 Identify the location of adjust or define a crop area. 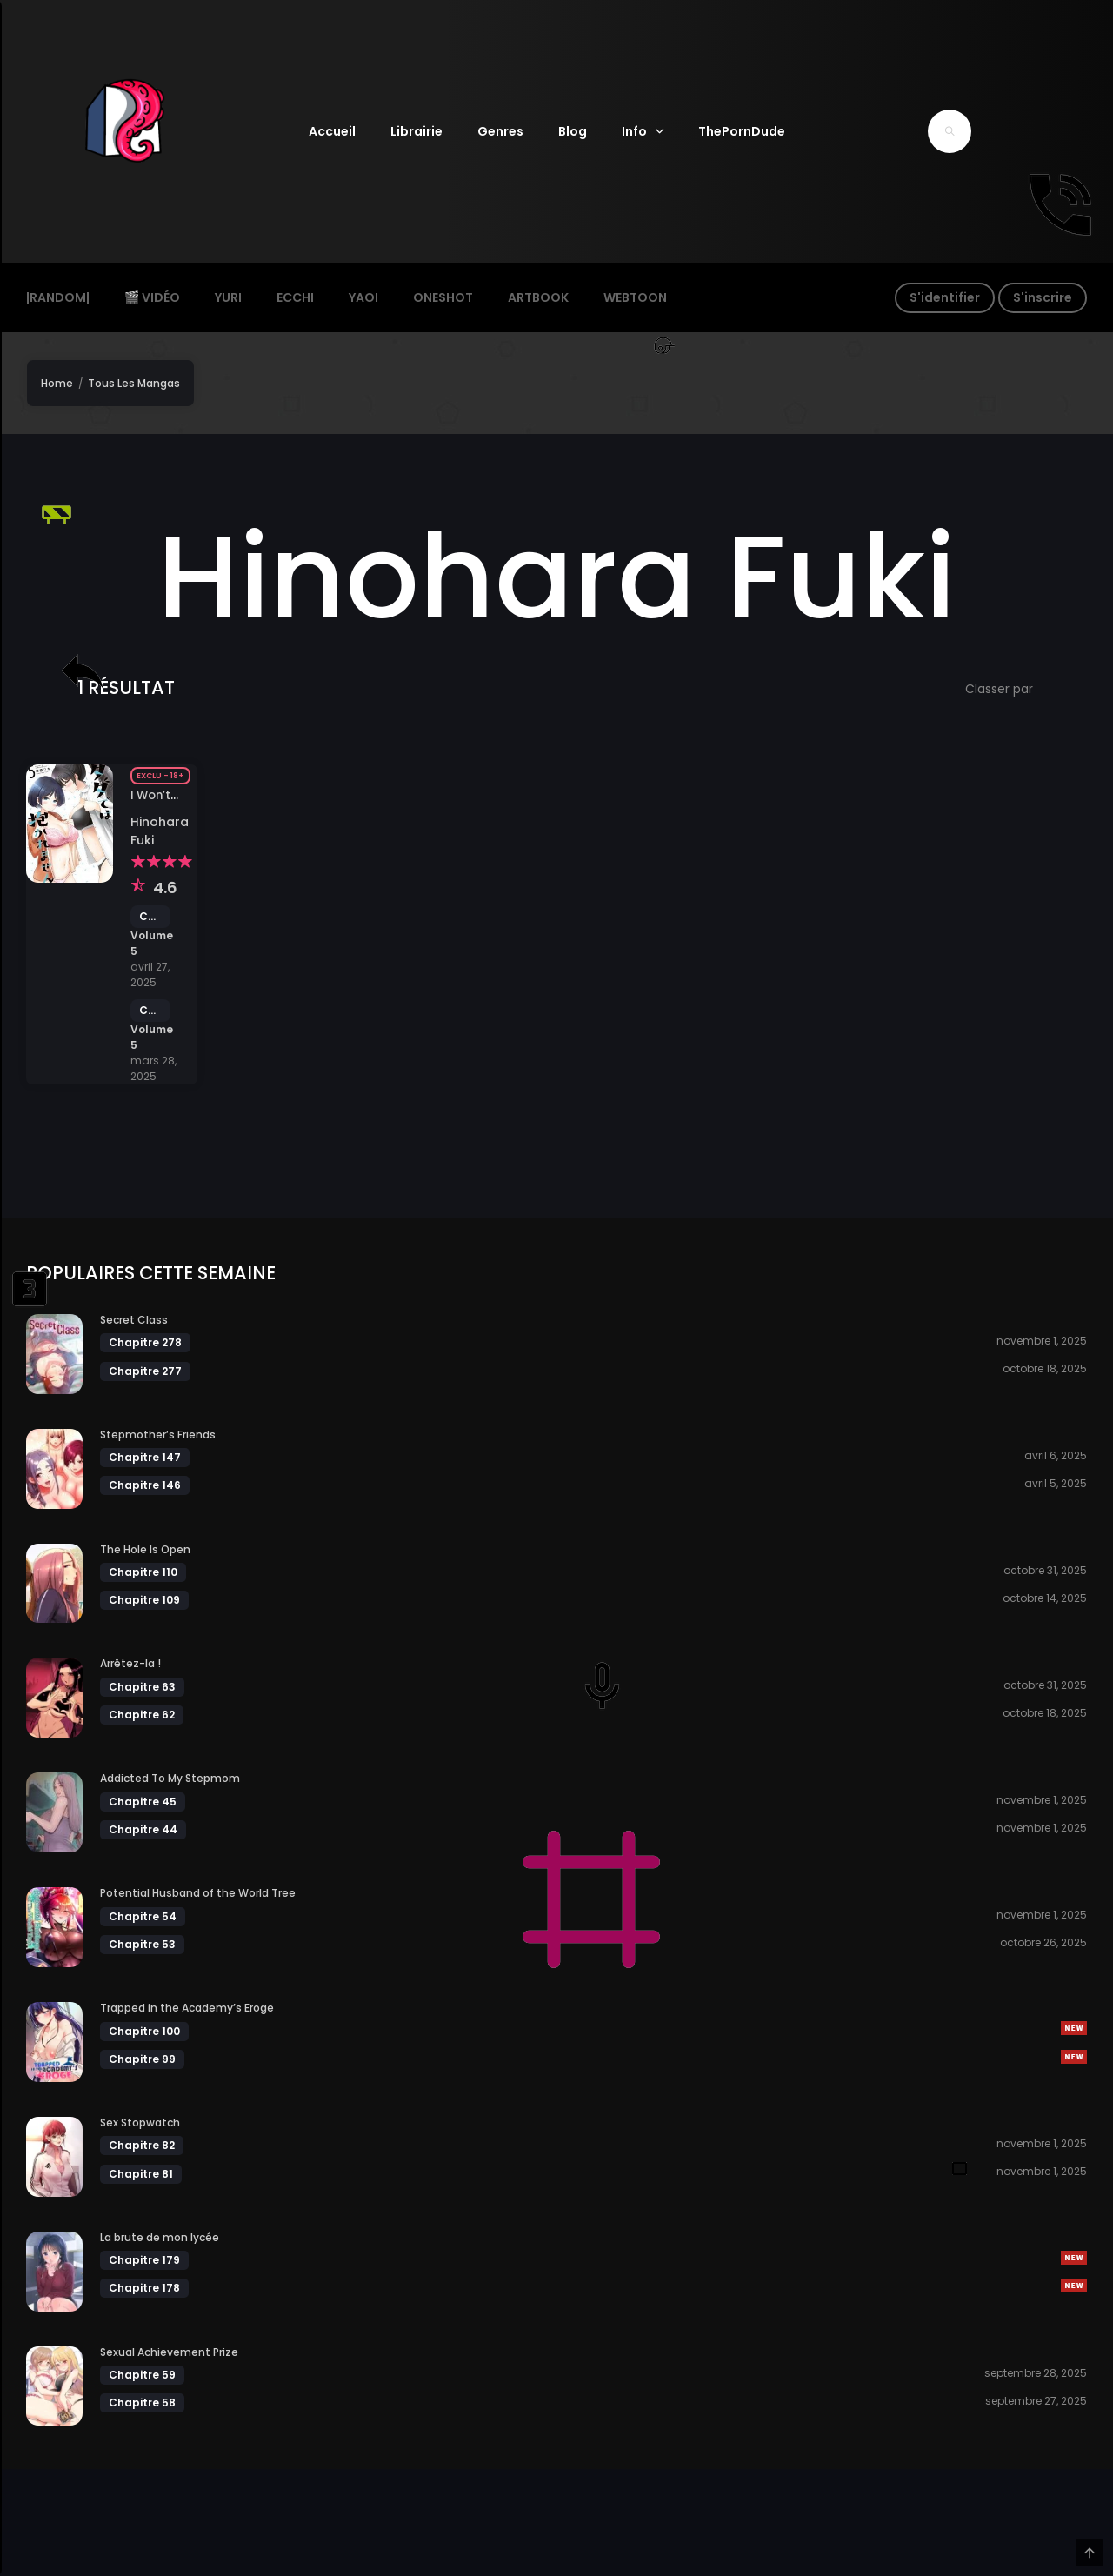
(591, 1899).